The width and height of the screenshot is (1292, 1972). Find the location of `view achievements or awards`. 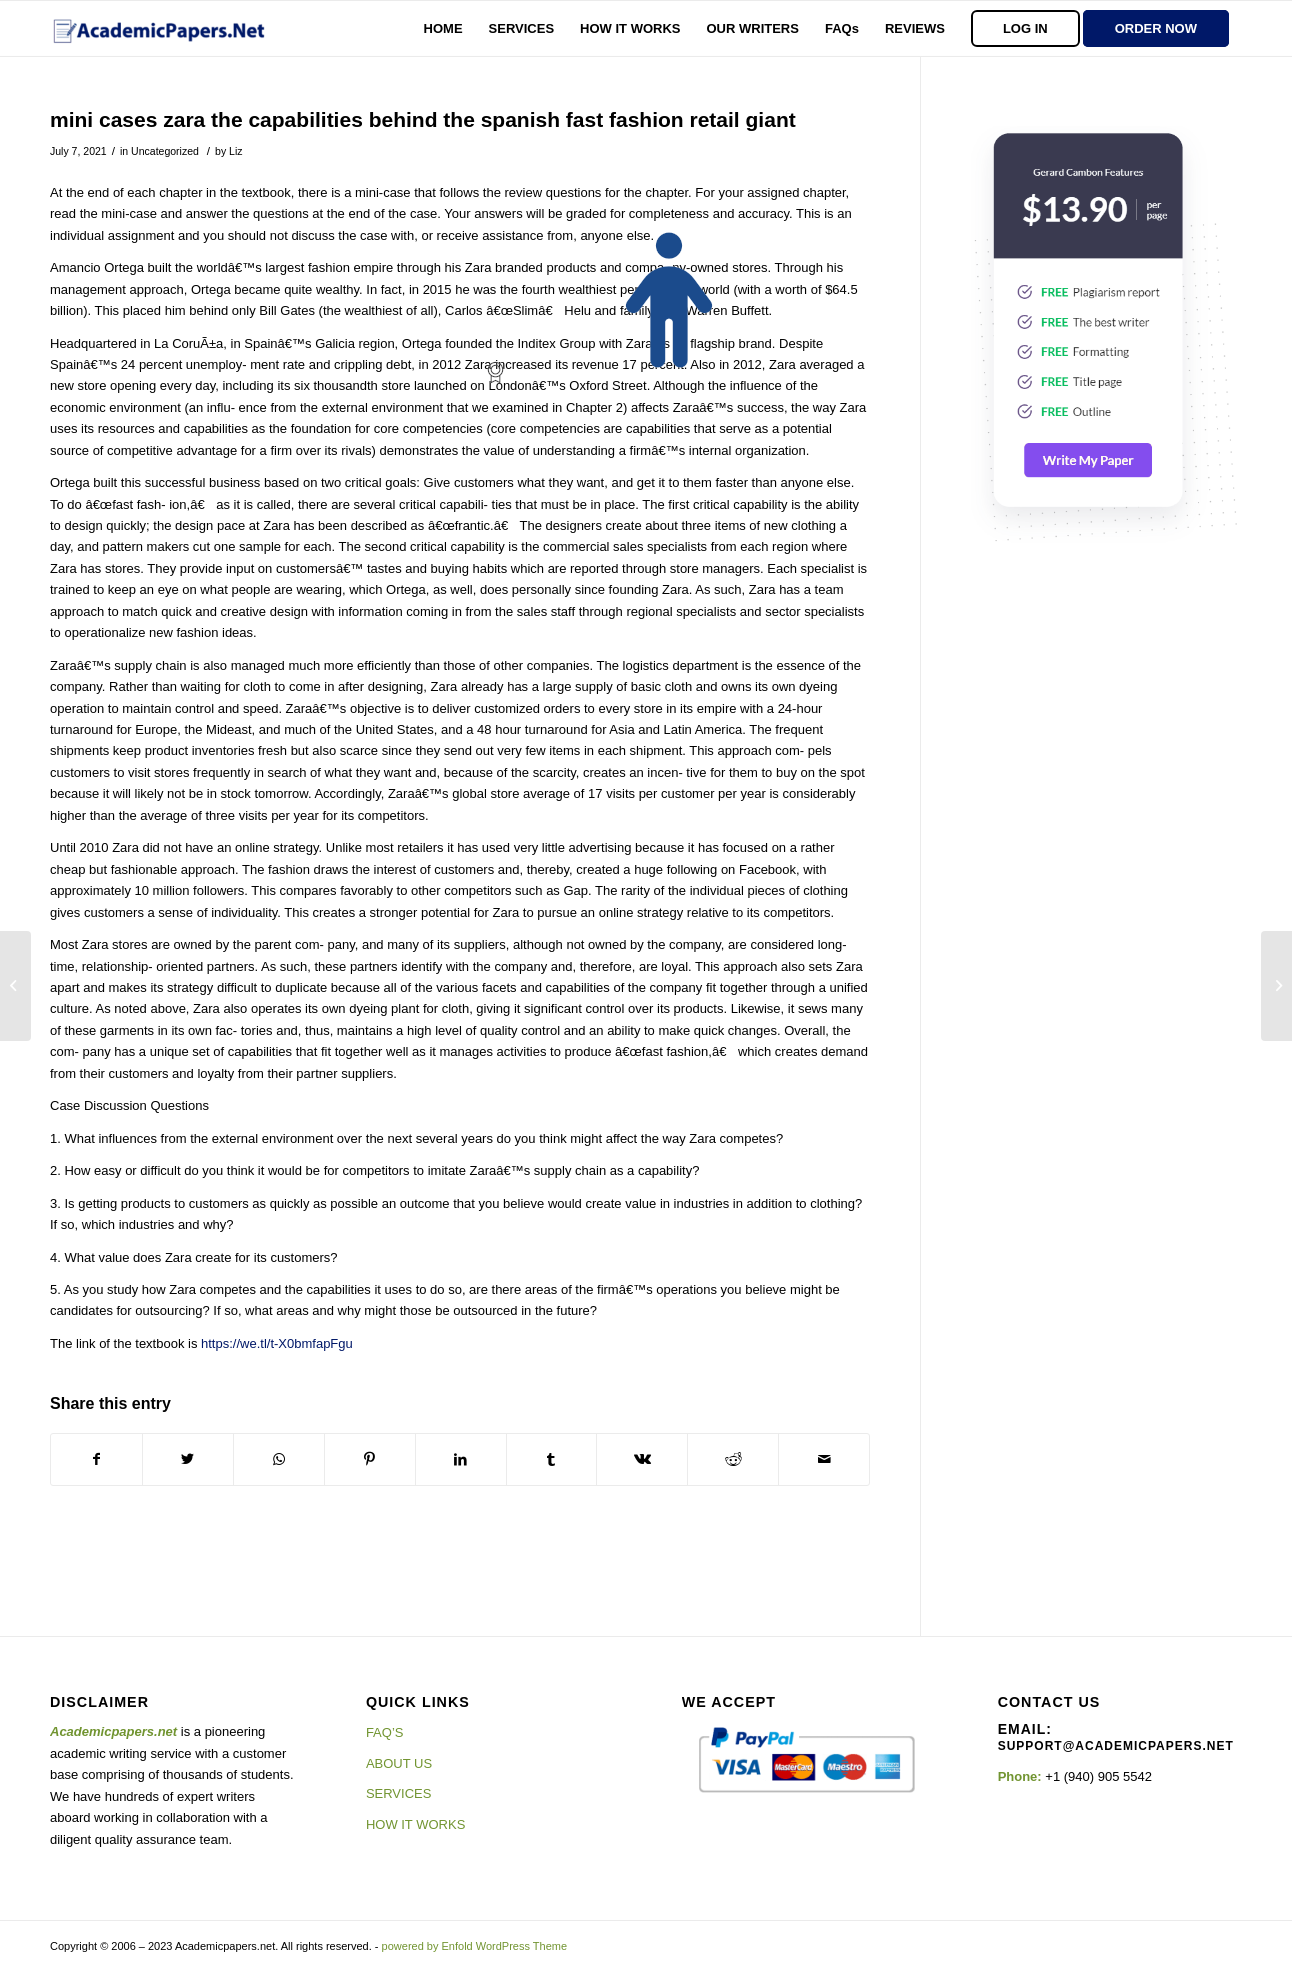

view achievements or awards is located at coordinates (495, 372).